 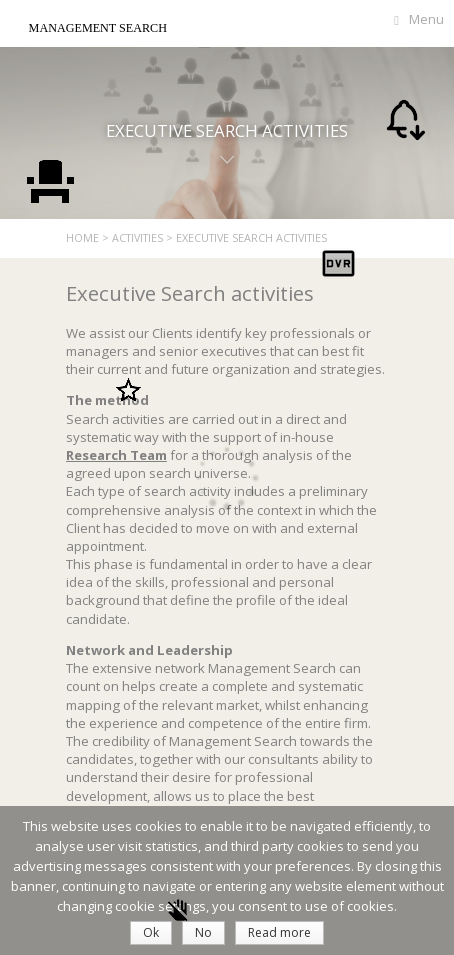 What do you see at coordinates (50, 181) in the screenshot?
I see `view or select your seat assignment` at bounding box center [50, 181].